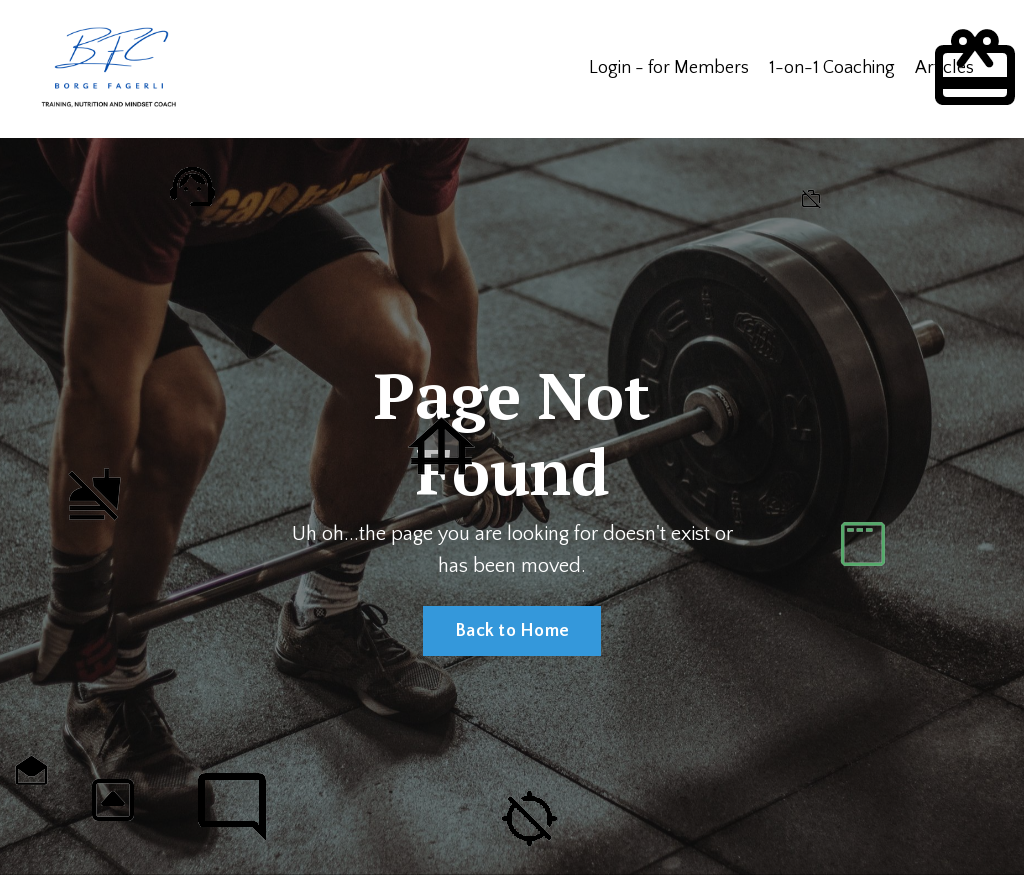 The width and height of the screenshot is (1024, 875). What do you see at coordinates (232, 807) in the screenshot?
I see `open comments or discussion thread` at bounding box center [232, 807].